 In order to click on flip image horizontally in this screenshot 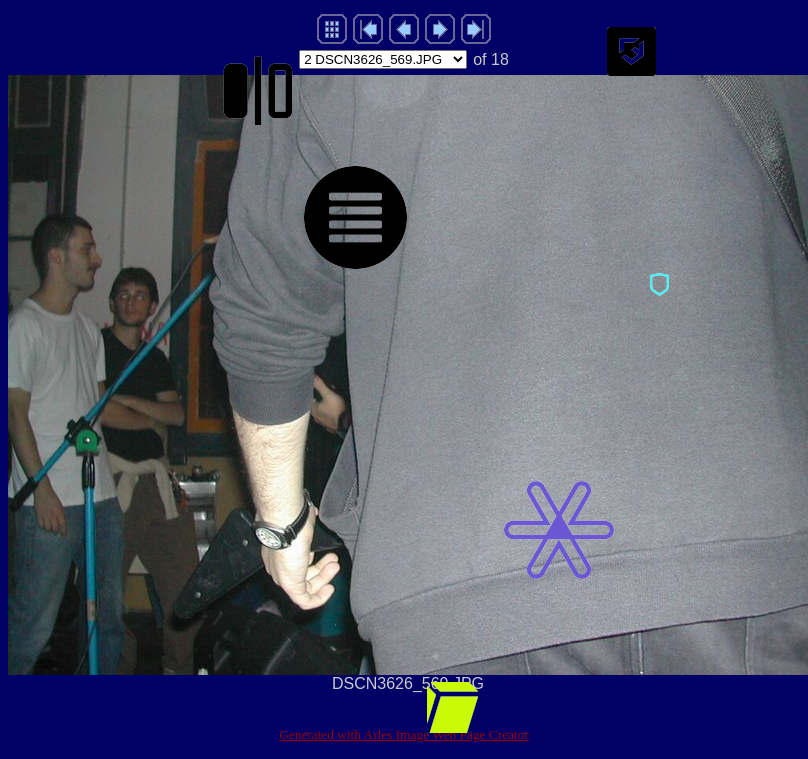, I will do `click(258, 91)`.